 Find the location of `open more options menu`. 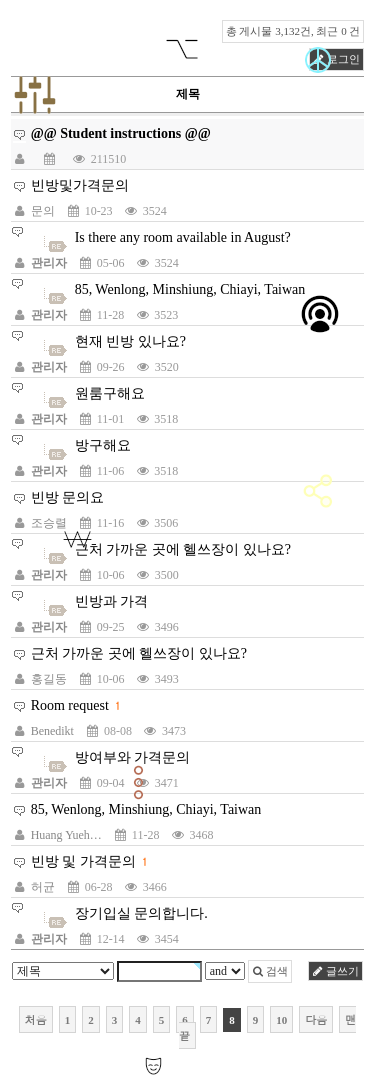

open more options menu is located at coordinates (138, 782).